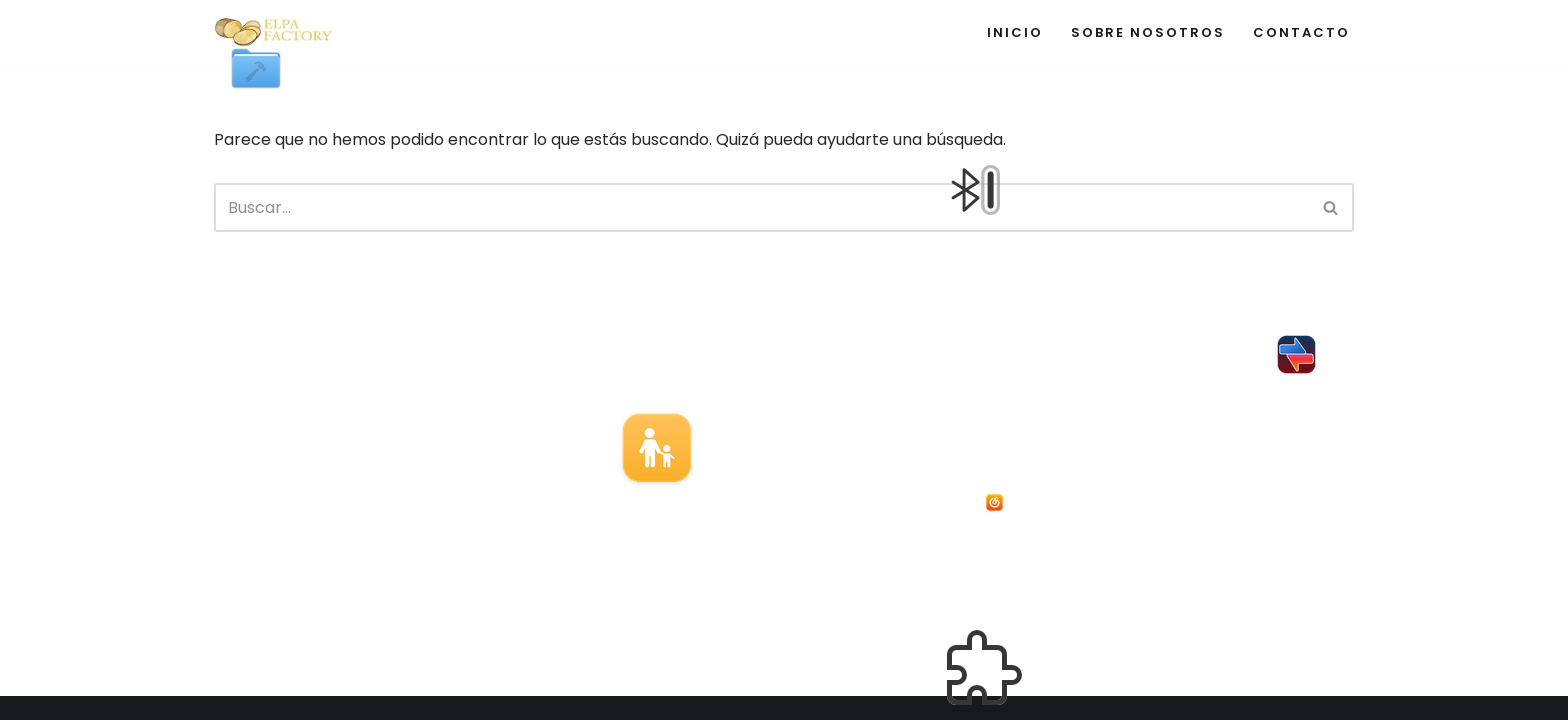 The height and width of the screenshot is (720, 1568). Describe the element at coordinates (657, 449) in the screenshot. I see `access parental controls settings` at that location.